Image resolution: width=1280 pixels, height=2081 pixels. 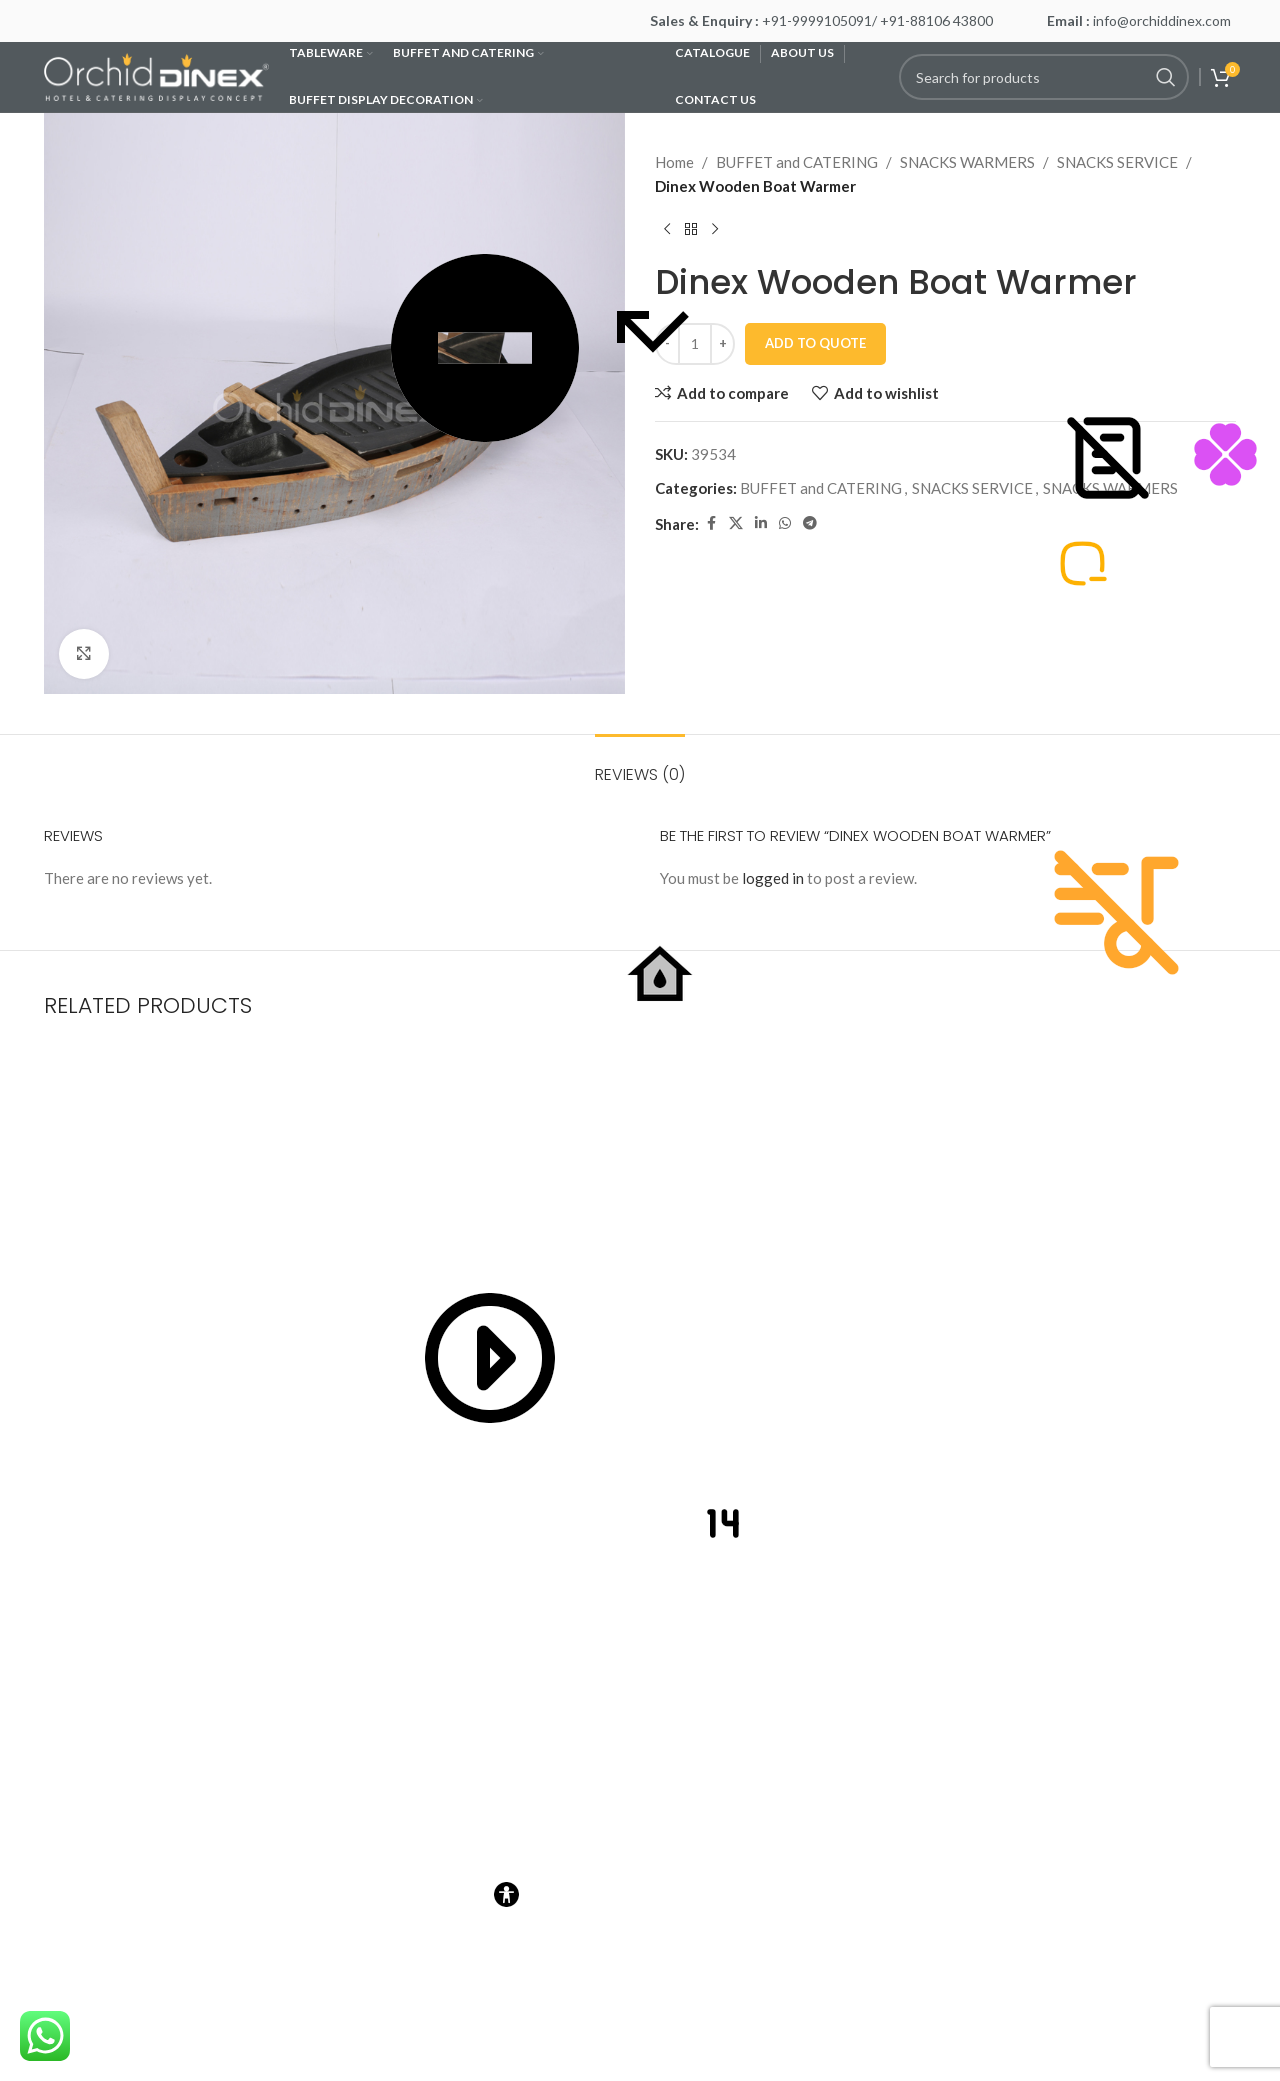 What do you see at coordinates (506, 1894) in the screenshot?
I see `access accessibility settings` at bounding box center [506, 1894].